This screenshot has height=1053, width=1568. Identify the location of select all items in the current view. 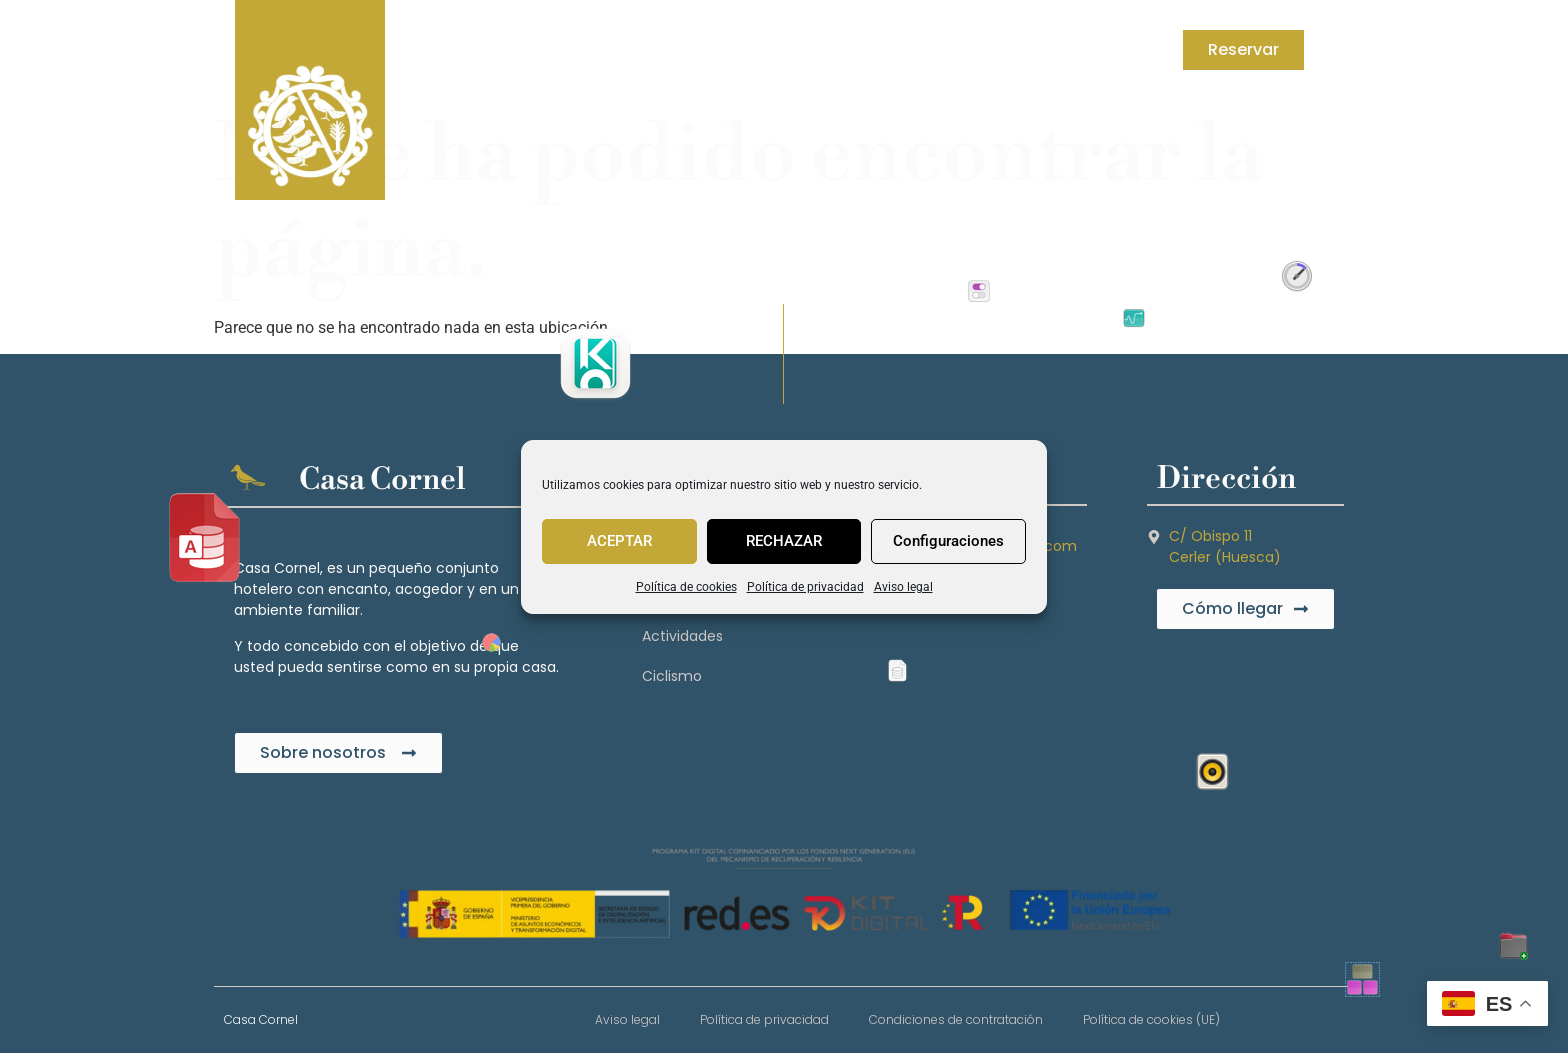
(1362, 979).